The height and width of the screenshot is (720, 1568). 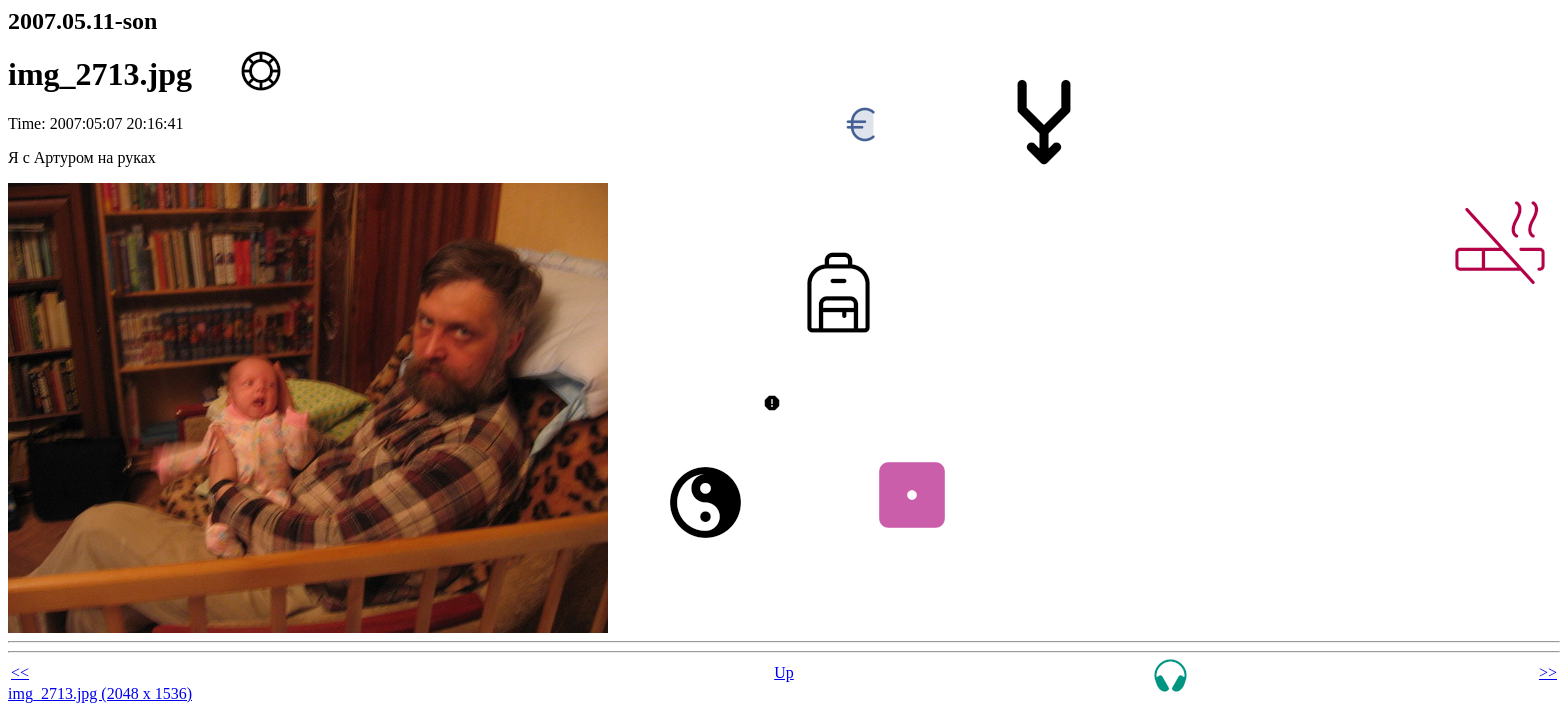 What do you see at coordinates (863, 124) in the screenshot?
I see `view euro currency or pricing` at bounding box center [863, 124].